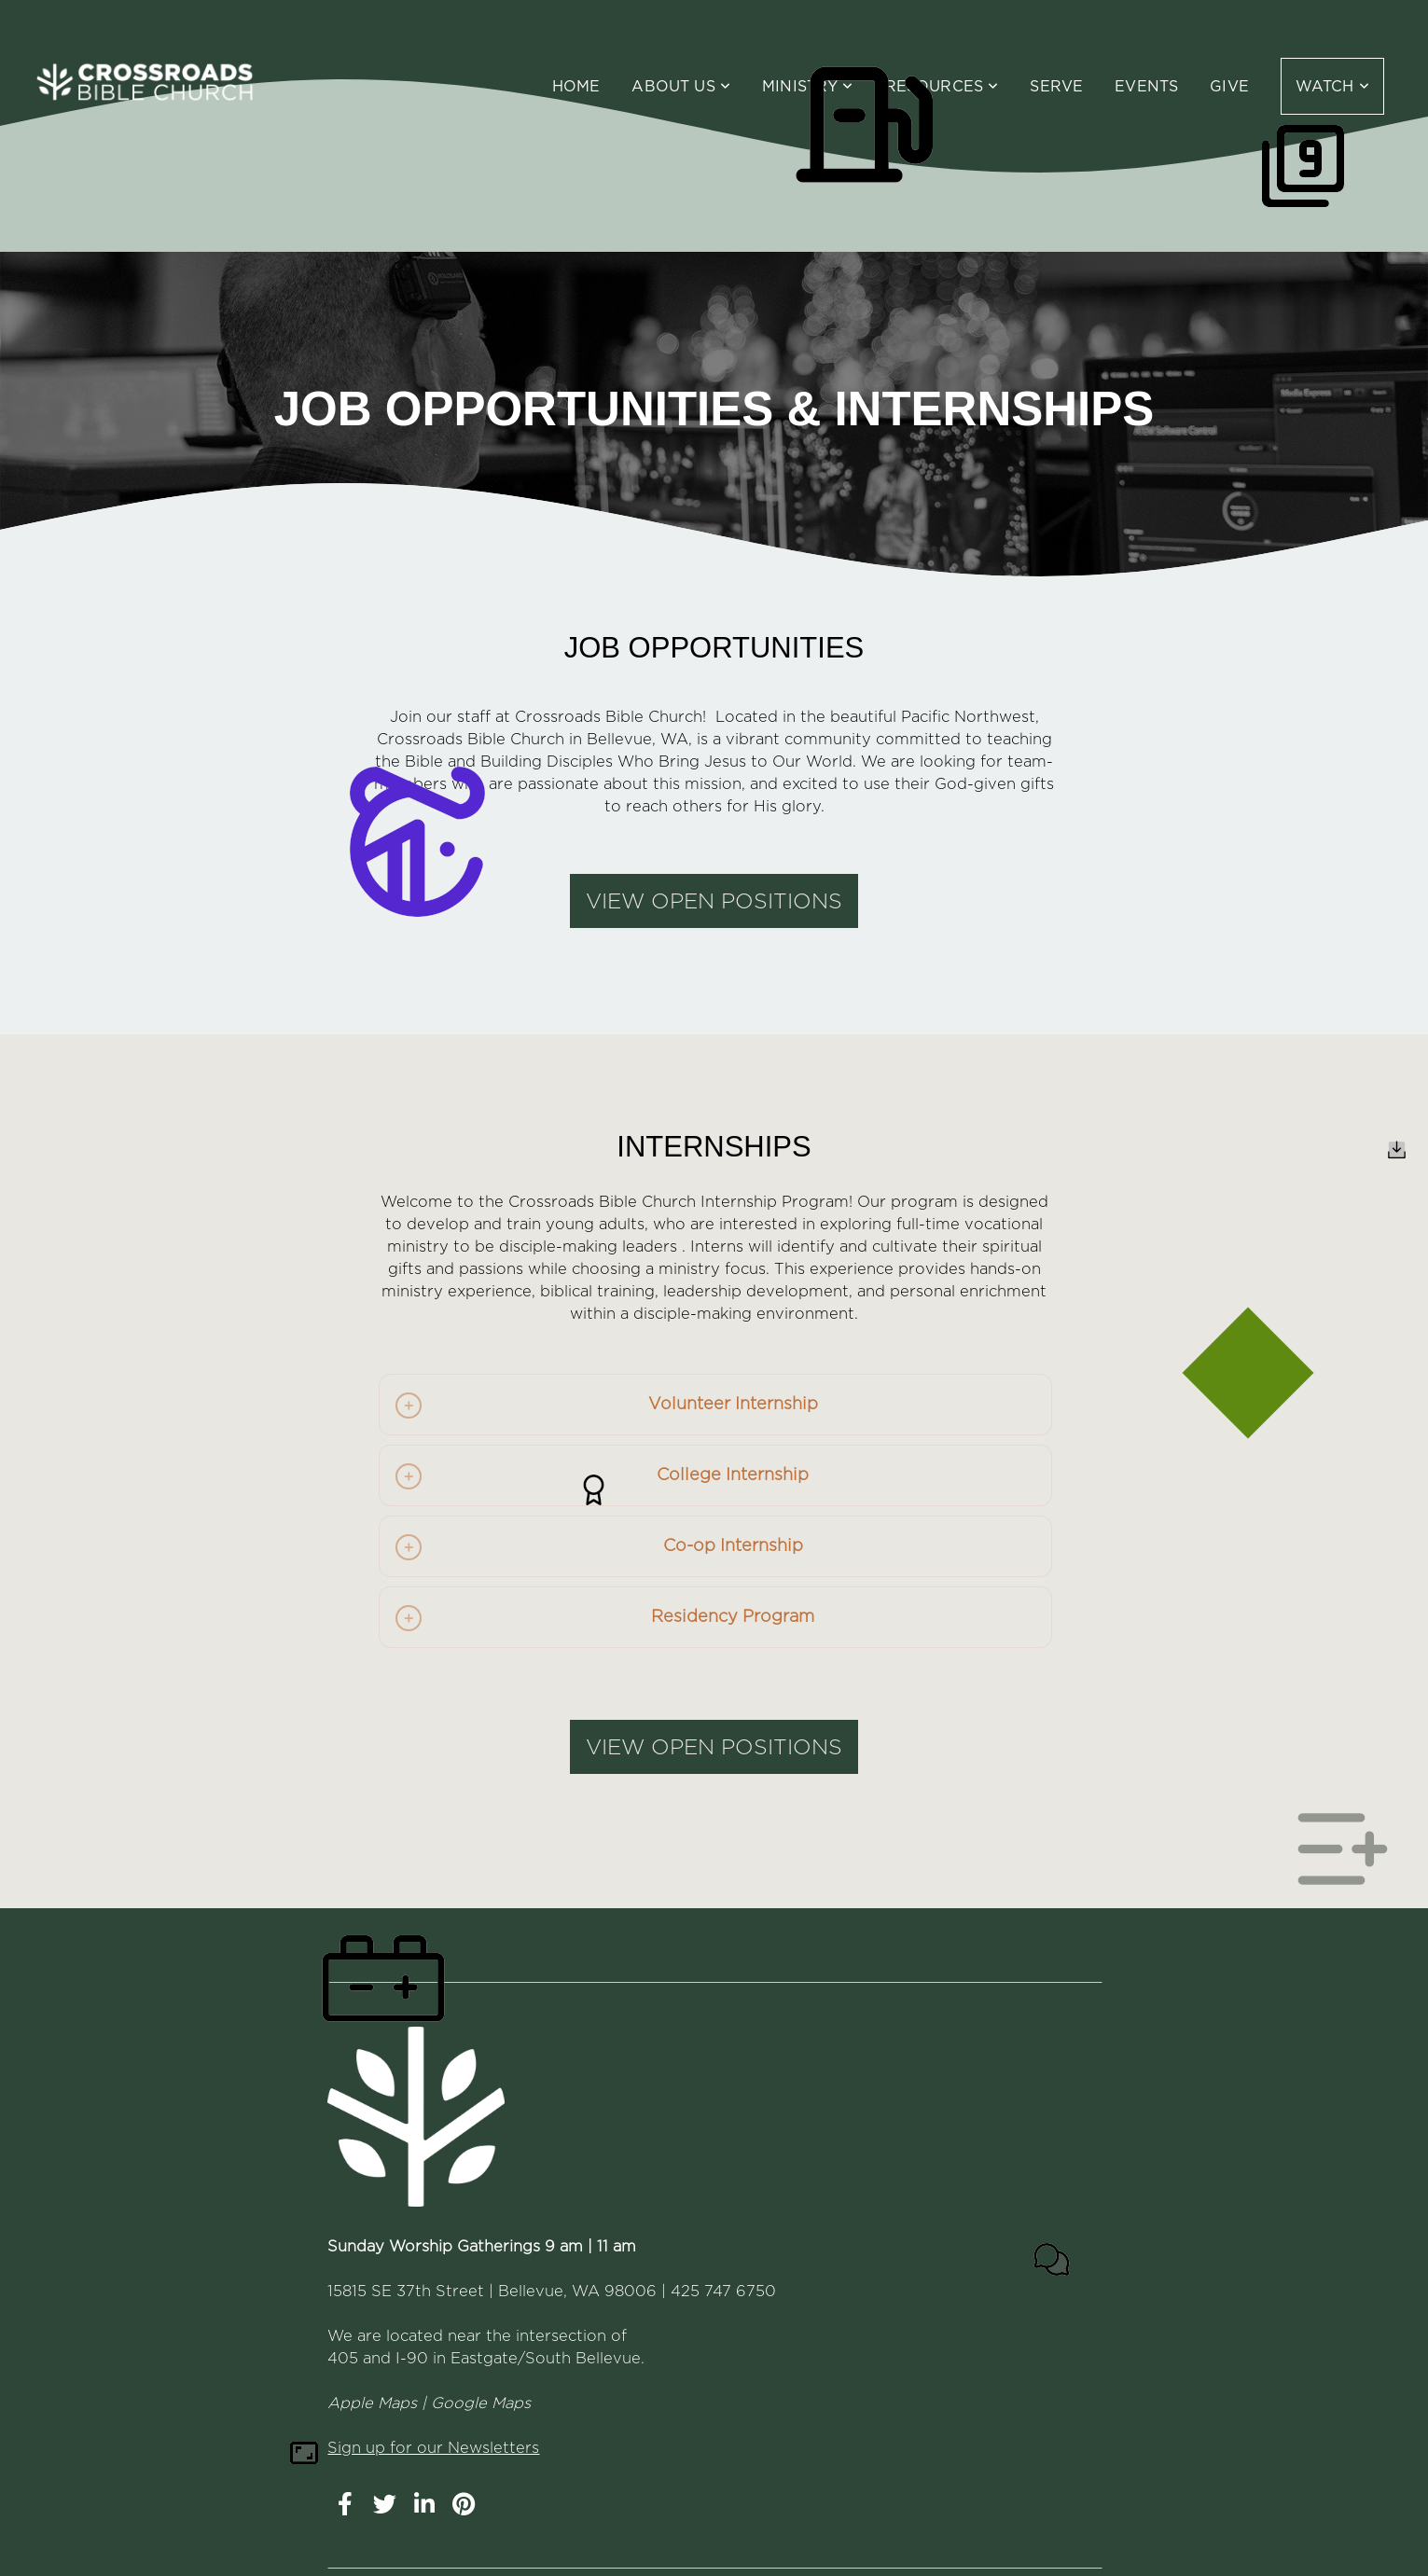 Image resolution: width=1428 pixels, height=2576 pixels. What do you see at coordinates (1396, 1150) in the screenshot?
I see `download a file to your device` at bounding box center [1396, 1150].